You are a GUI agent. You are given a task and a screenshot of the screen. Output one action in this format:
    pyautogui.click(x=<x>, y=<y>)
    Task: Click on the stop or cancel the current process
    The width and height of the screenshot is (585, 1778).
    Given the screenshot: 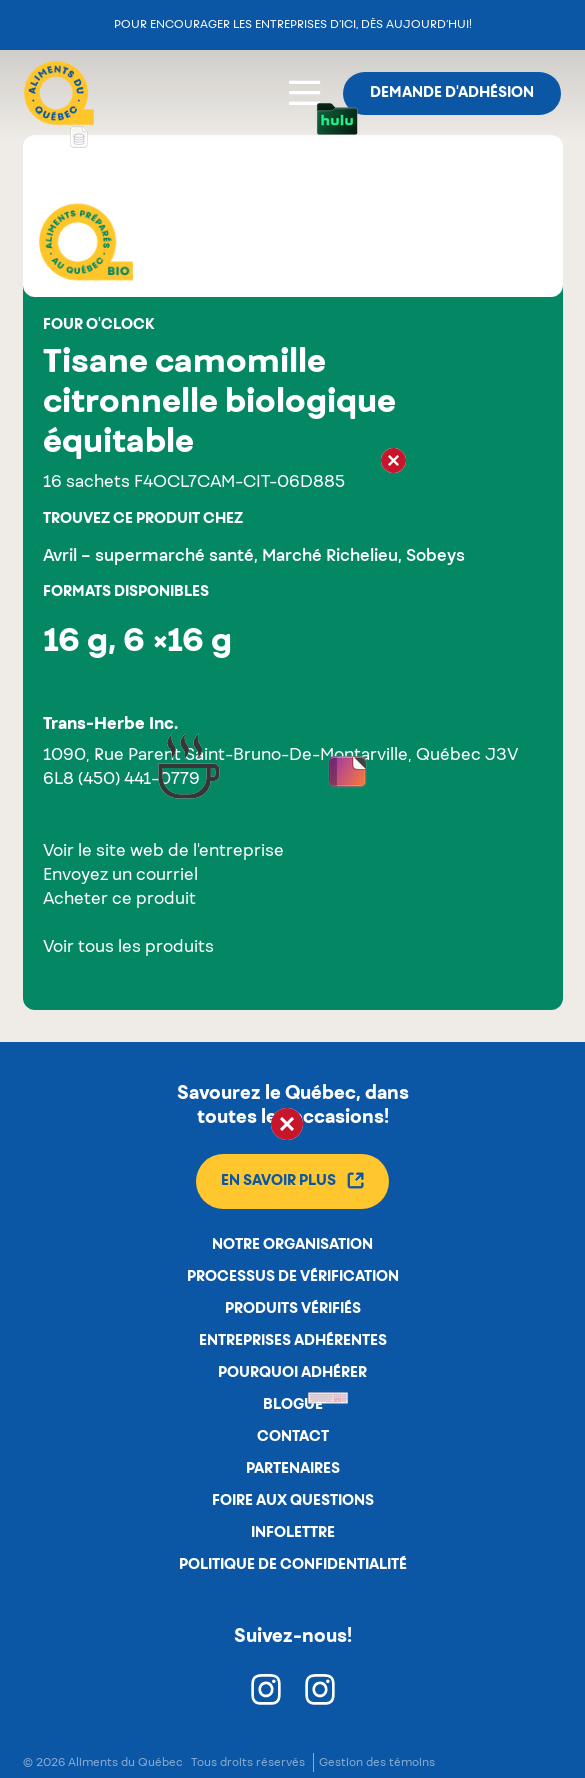 What is the action you would take?
    pyautogui.click(x=287, y=1124)
    